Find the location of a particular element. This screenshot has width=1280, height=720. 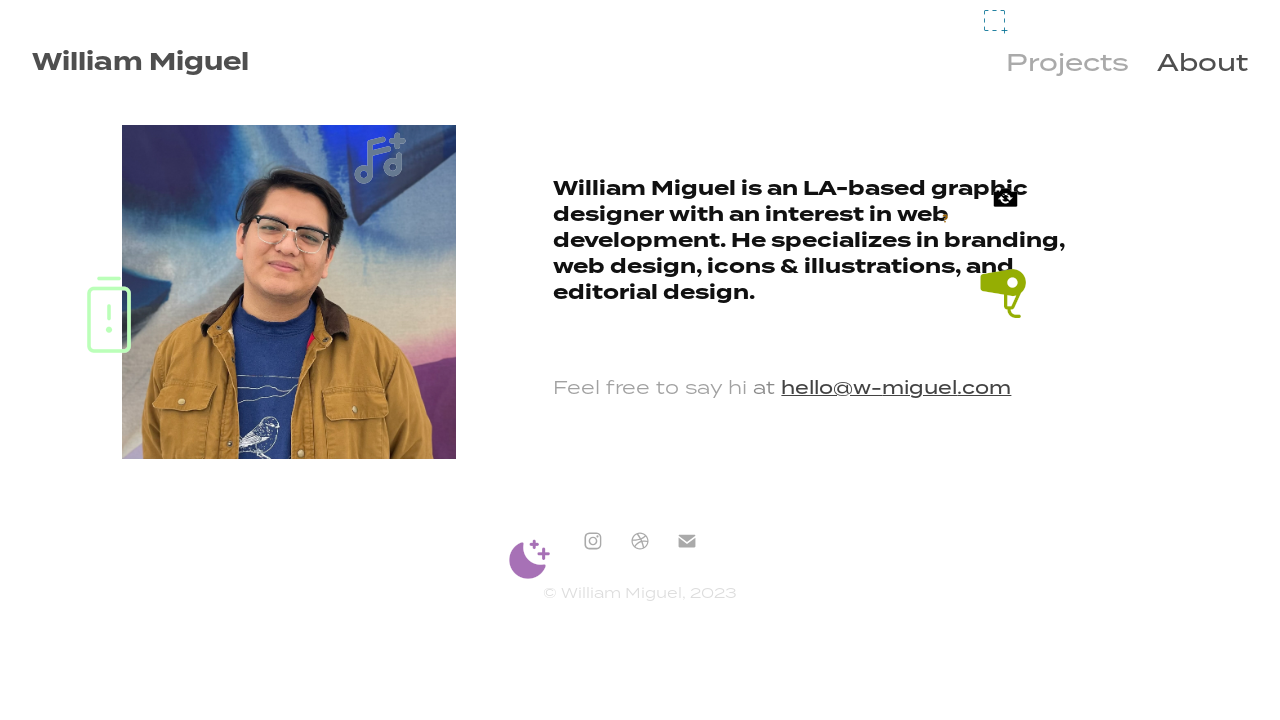

add a new song to playlist is located at coordinates (381, 159).